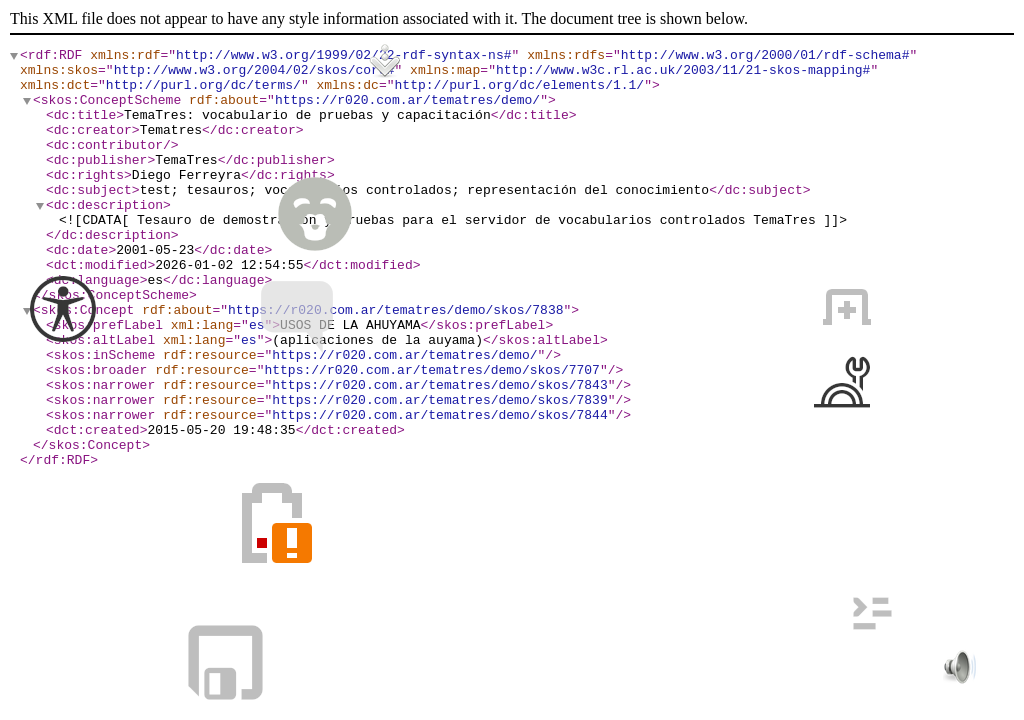 The image size is (1024, 720). I want to click on access engineering or developer tools, so click(842, 383).